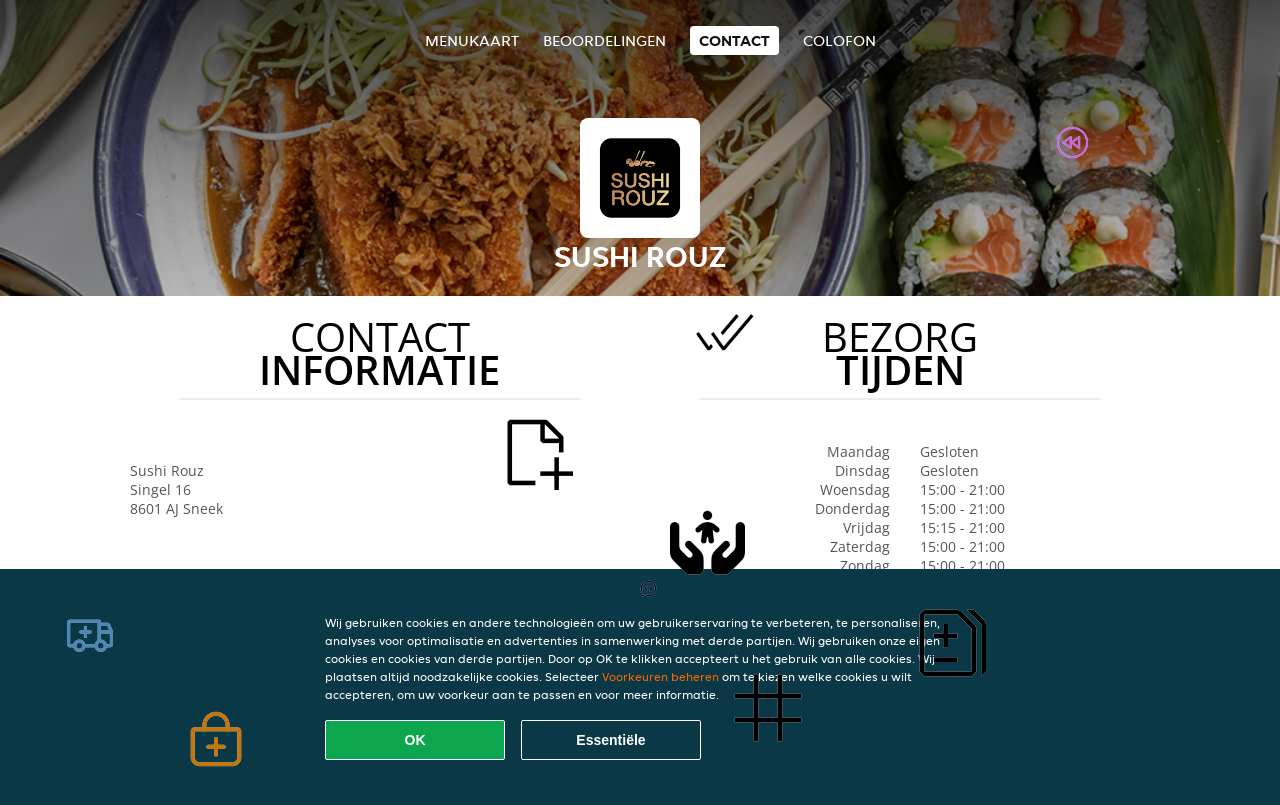  I want to click on rewind or skip backward in media playback, so click(1072, 142).